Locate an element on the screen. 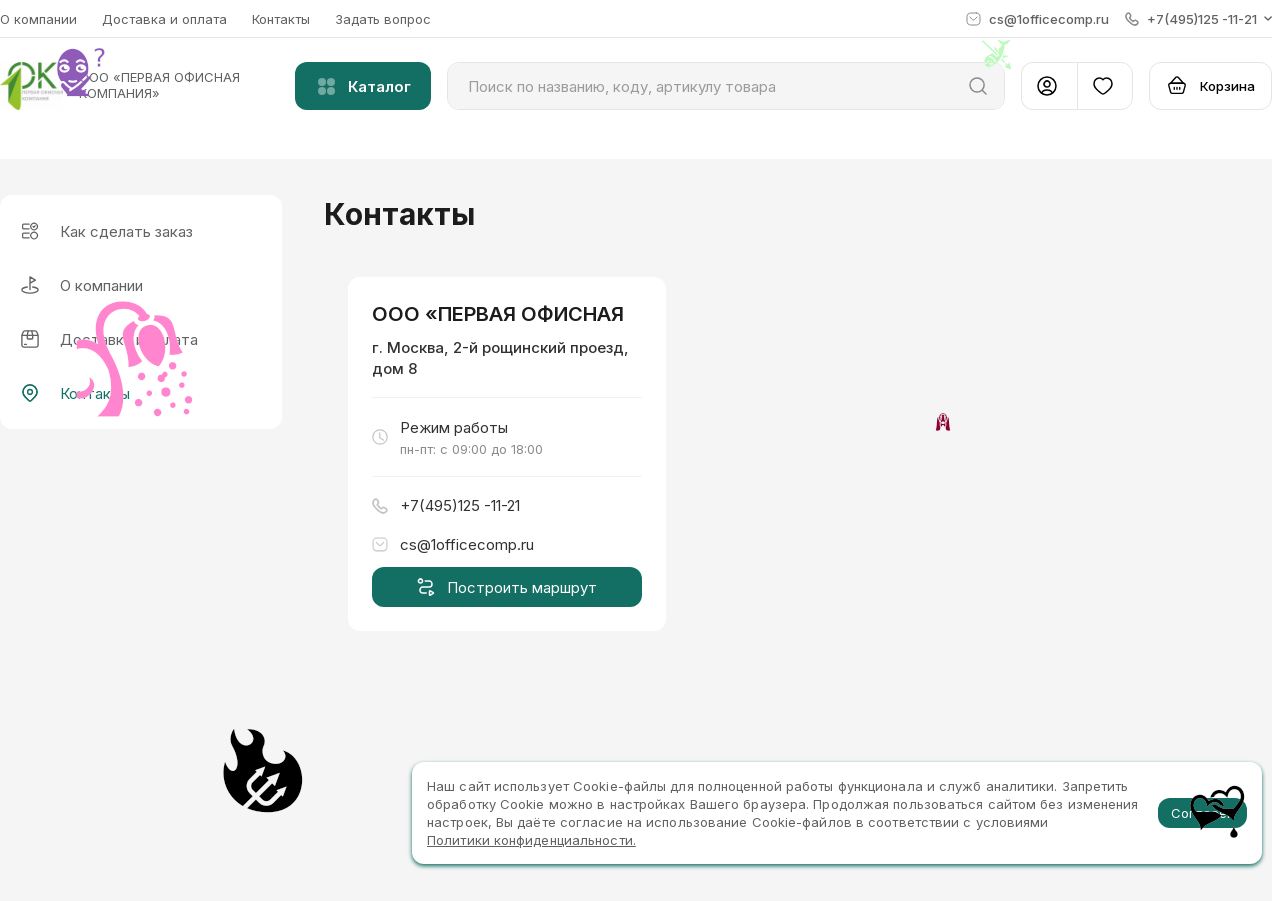 This screenshot has height=901, width=1272. spearfishing activity or game mode is located at coordinates (996, 54).